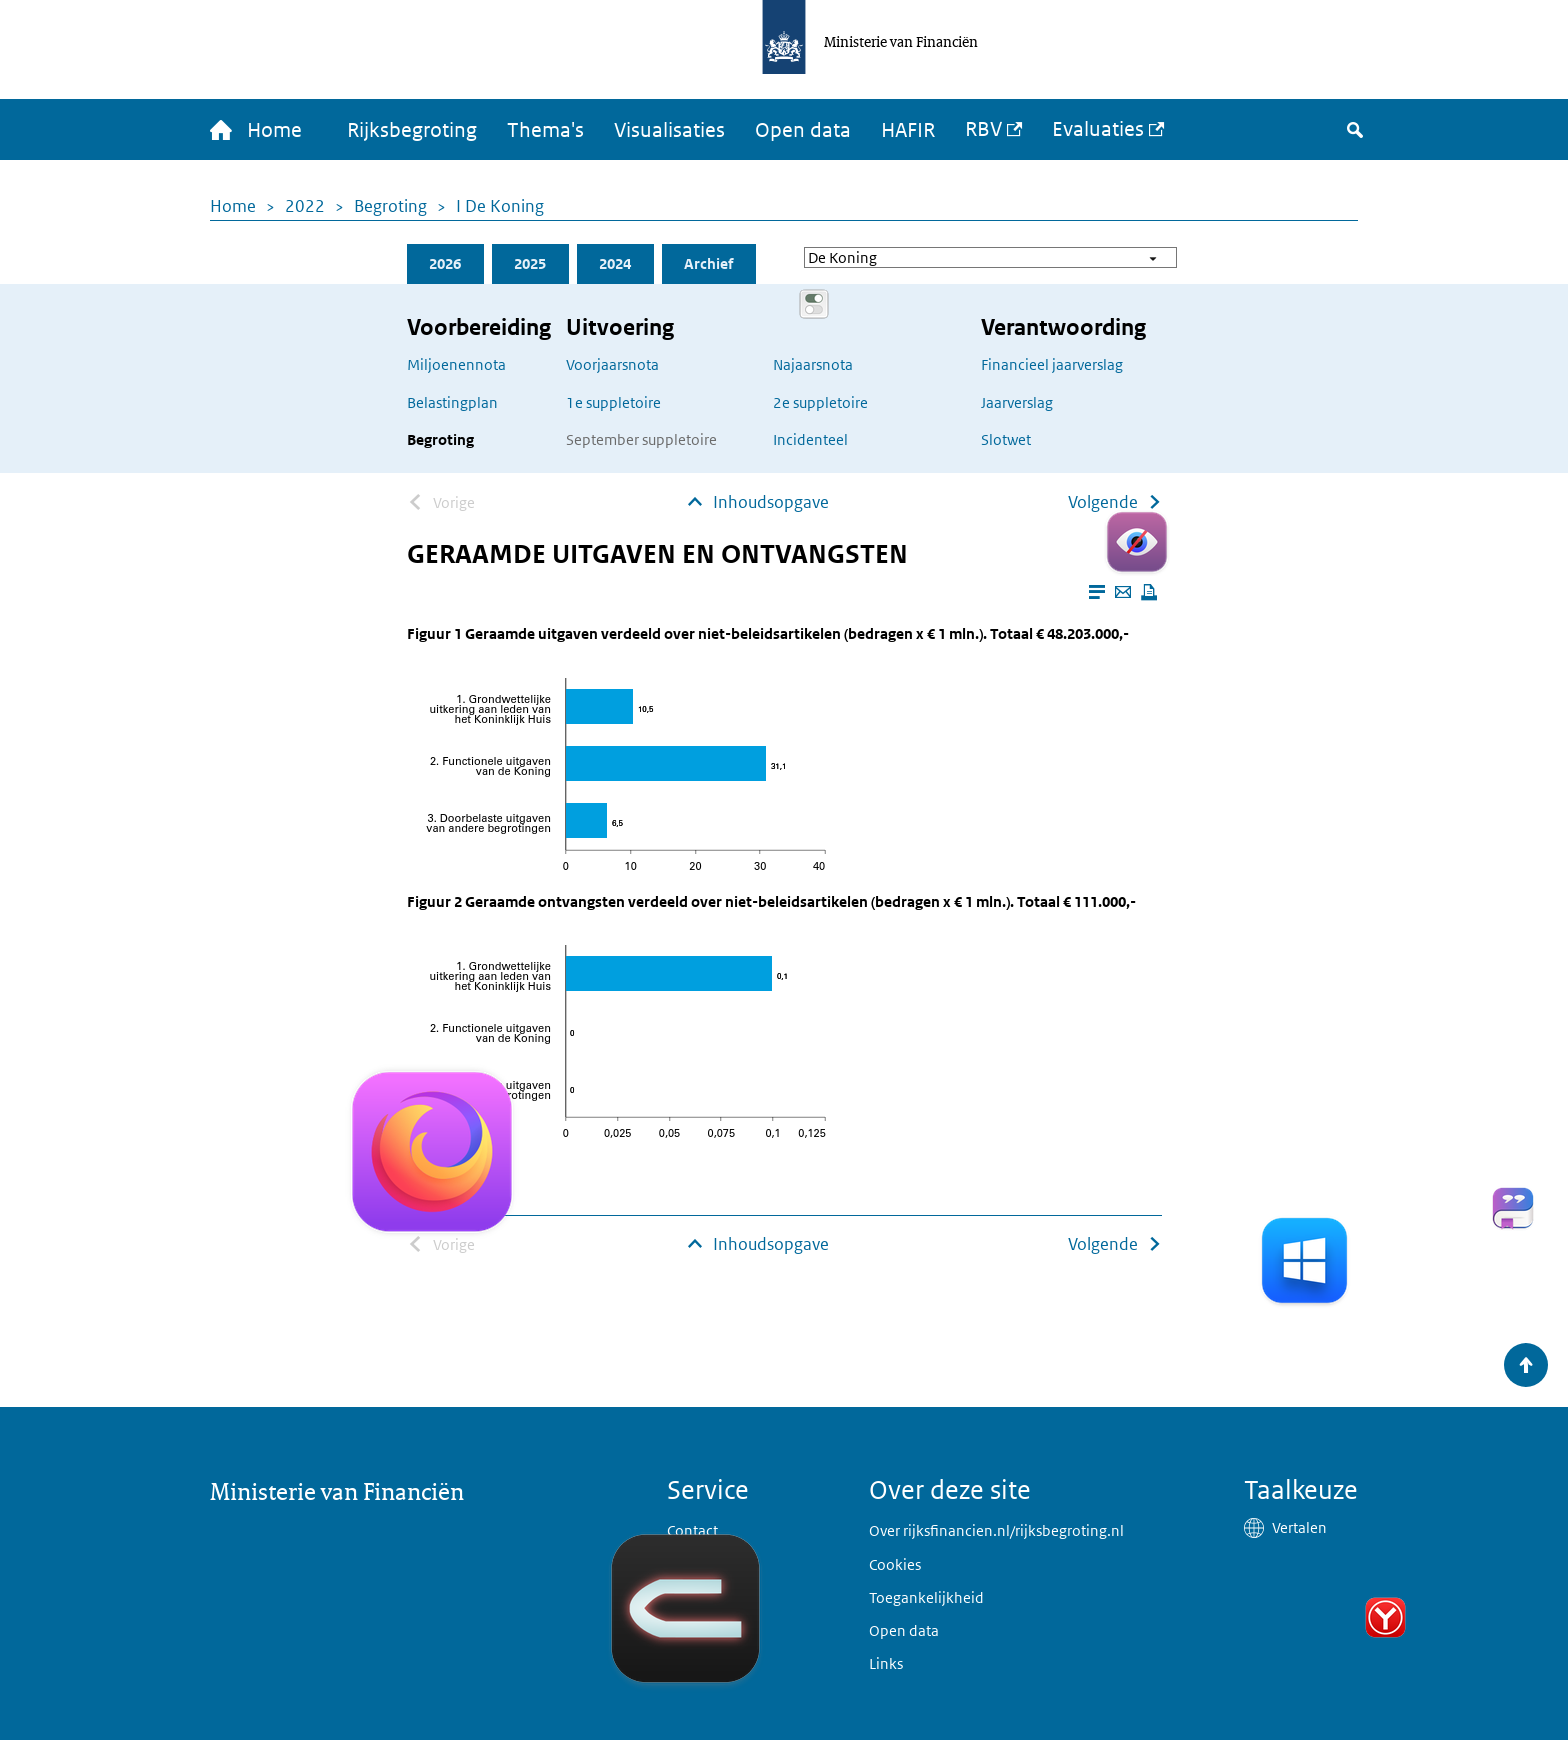 This screenshot has height=1740, width=1568. I want to click on launch wine windows compatibility layer, so click(1304, 1260).